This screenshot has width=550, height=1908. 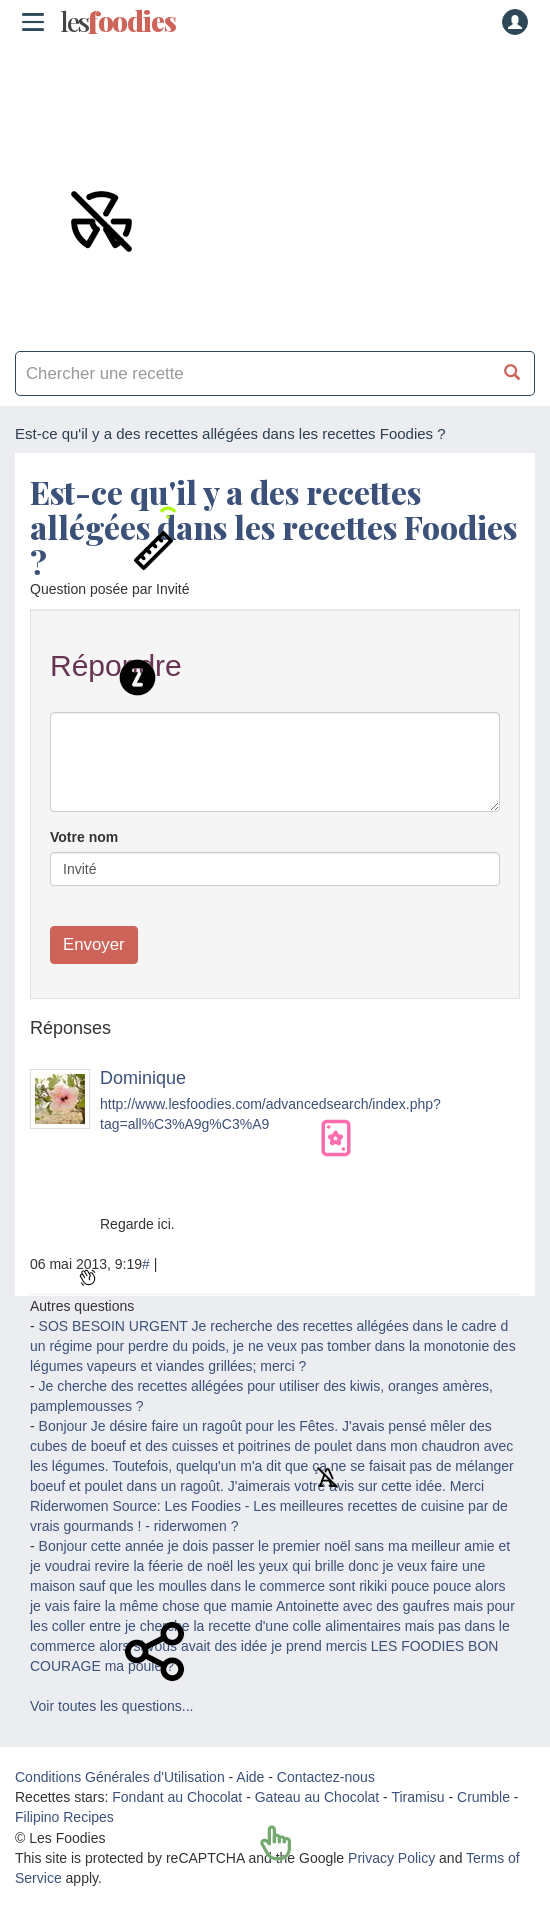 I want to click on access measurement tools, so click(x=153, y=550).